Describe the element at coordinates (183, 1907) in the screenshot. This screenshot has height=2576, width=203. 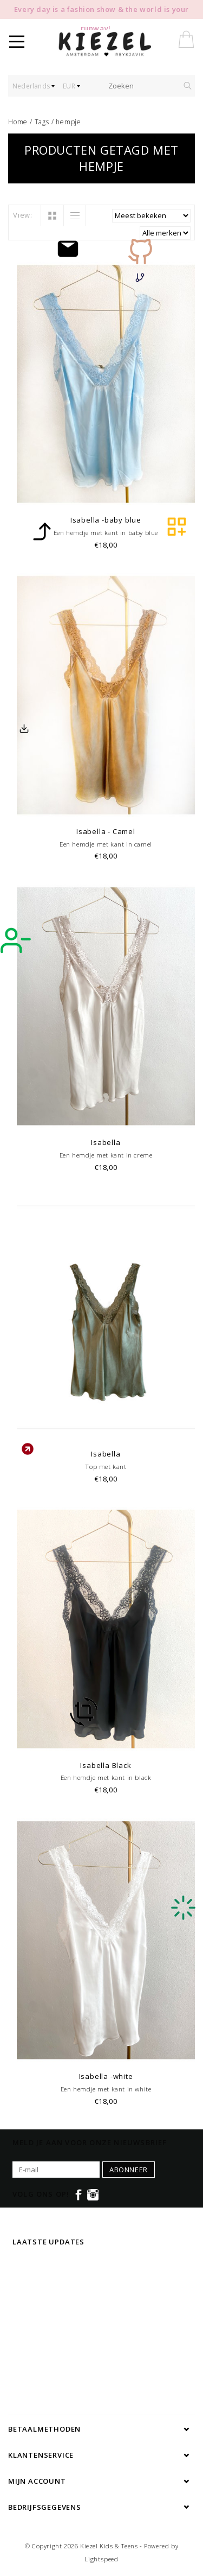
I see `content is loading` at that location.